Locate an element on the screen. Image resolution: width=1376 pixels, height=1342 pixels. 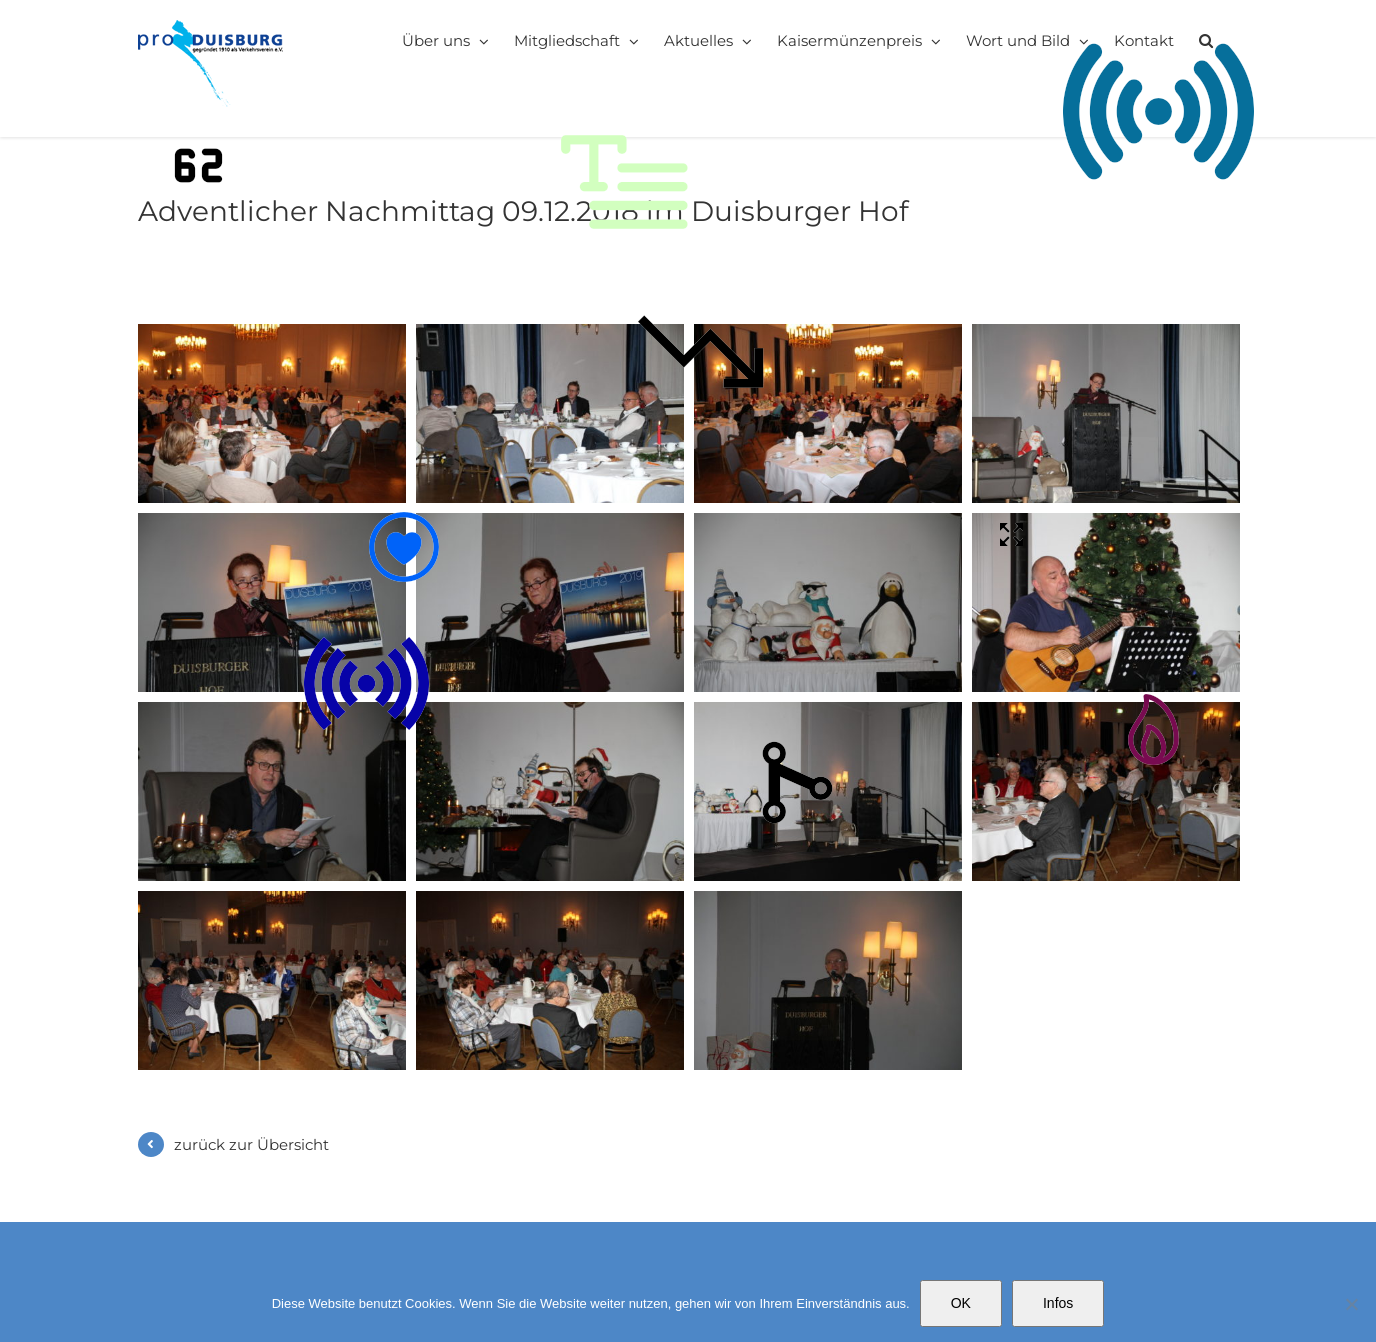
read articles from the new york times is located at coordinates (622, 182).